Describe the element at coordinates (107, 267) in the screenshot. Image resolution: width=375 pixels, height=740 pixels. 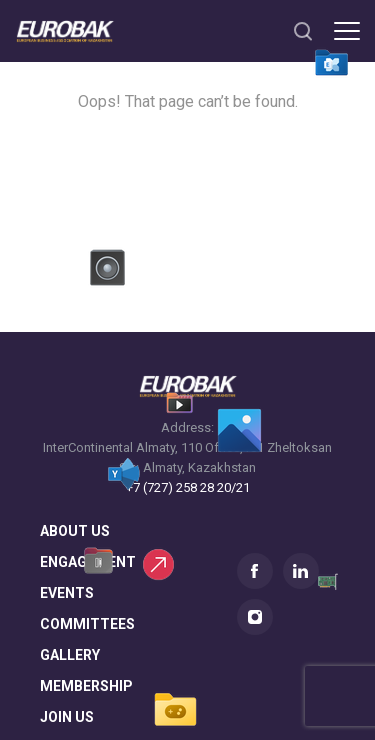
I see `access sound and audio settings` at that location.